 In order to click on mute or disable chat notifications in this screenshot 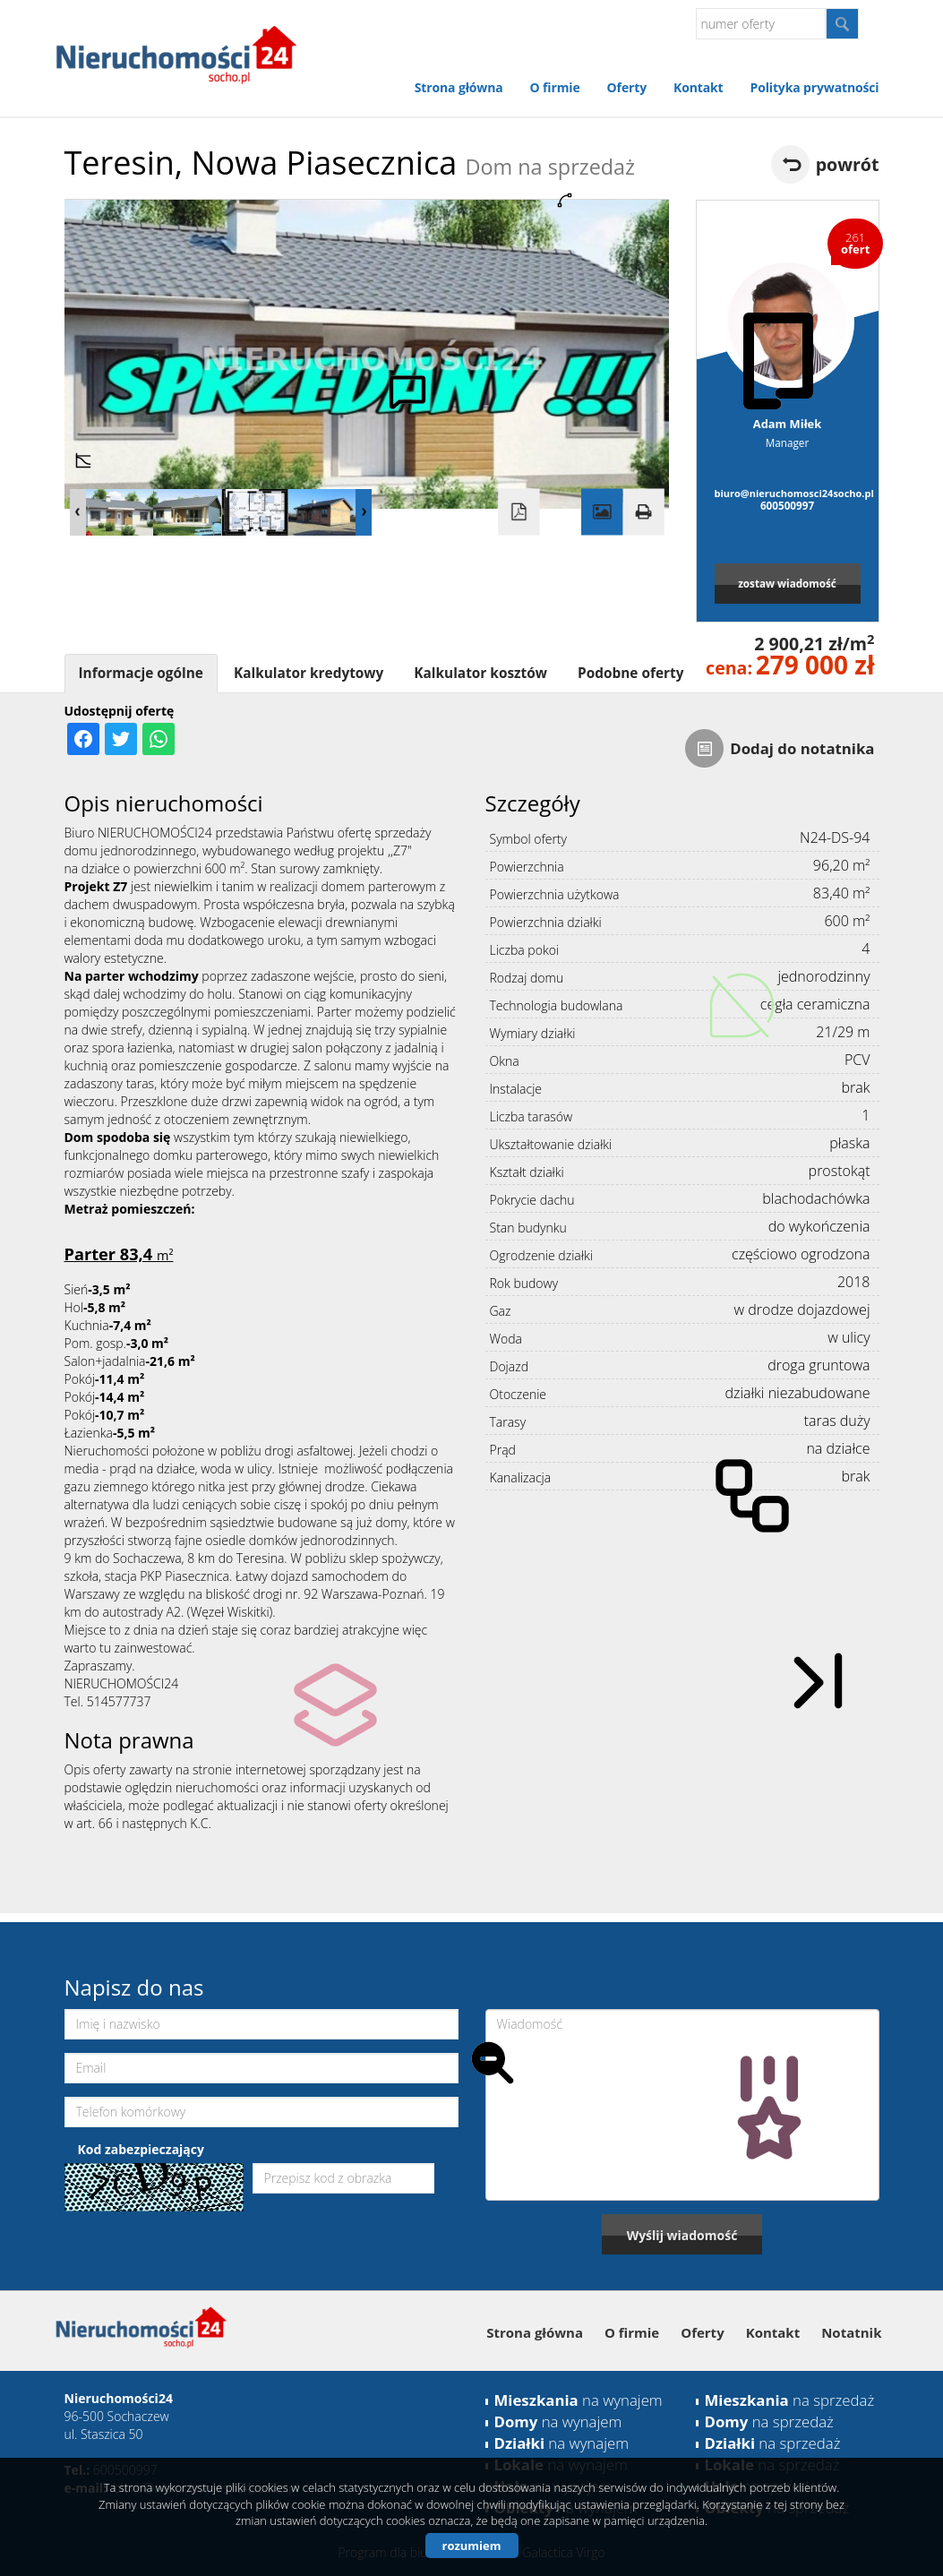, I will do `click(741, 1007)`.